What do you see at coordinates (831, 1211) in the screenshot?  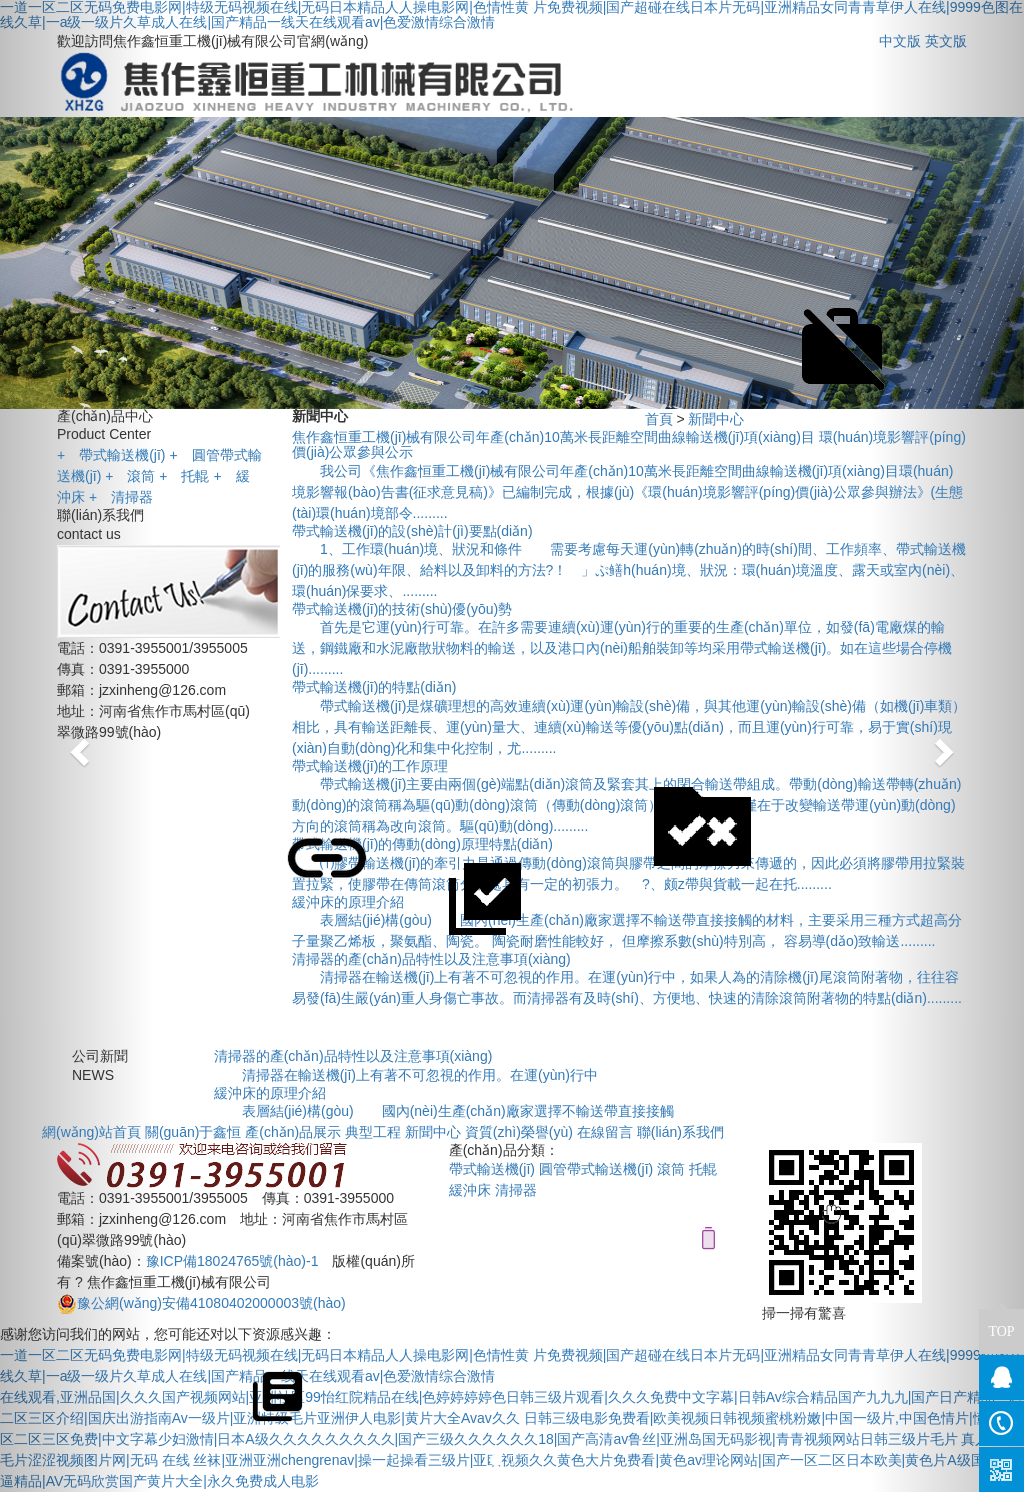 I see `drag to reposition an element` at bounding box center [831, 1211].